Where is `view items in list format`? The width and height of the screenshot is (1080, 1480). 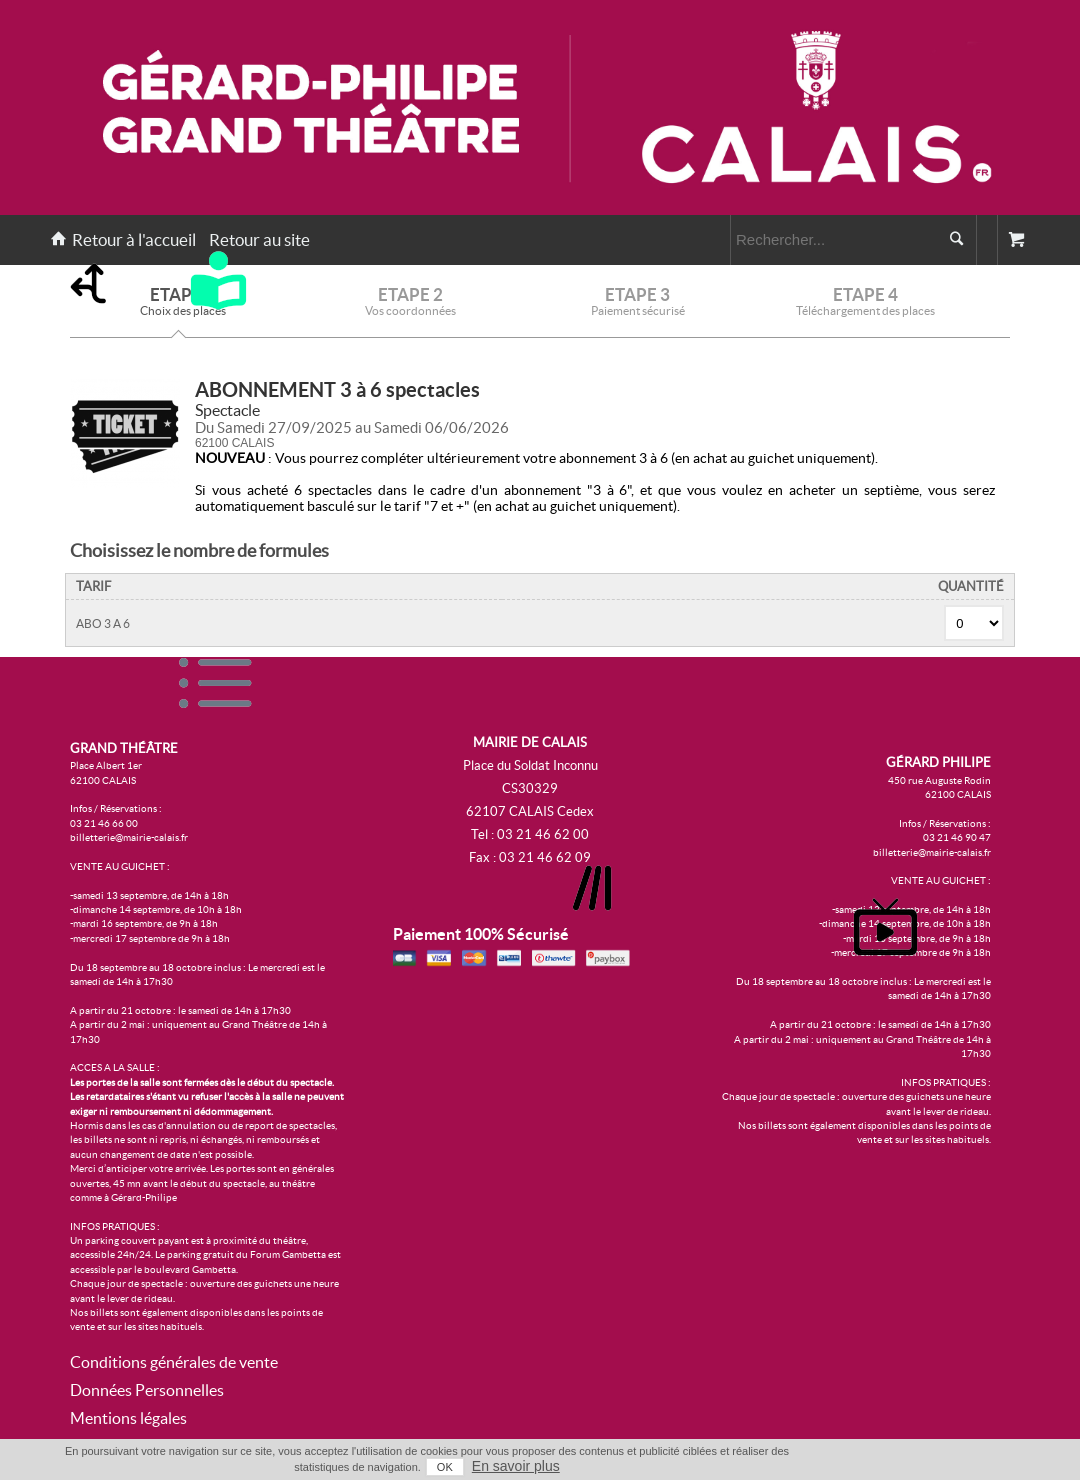 view items in list format is located at coordinates (216, 683).